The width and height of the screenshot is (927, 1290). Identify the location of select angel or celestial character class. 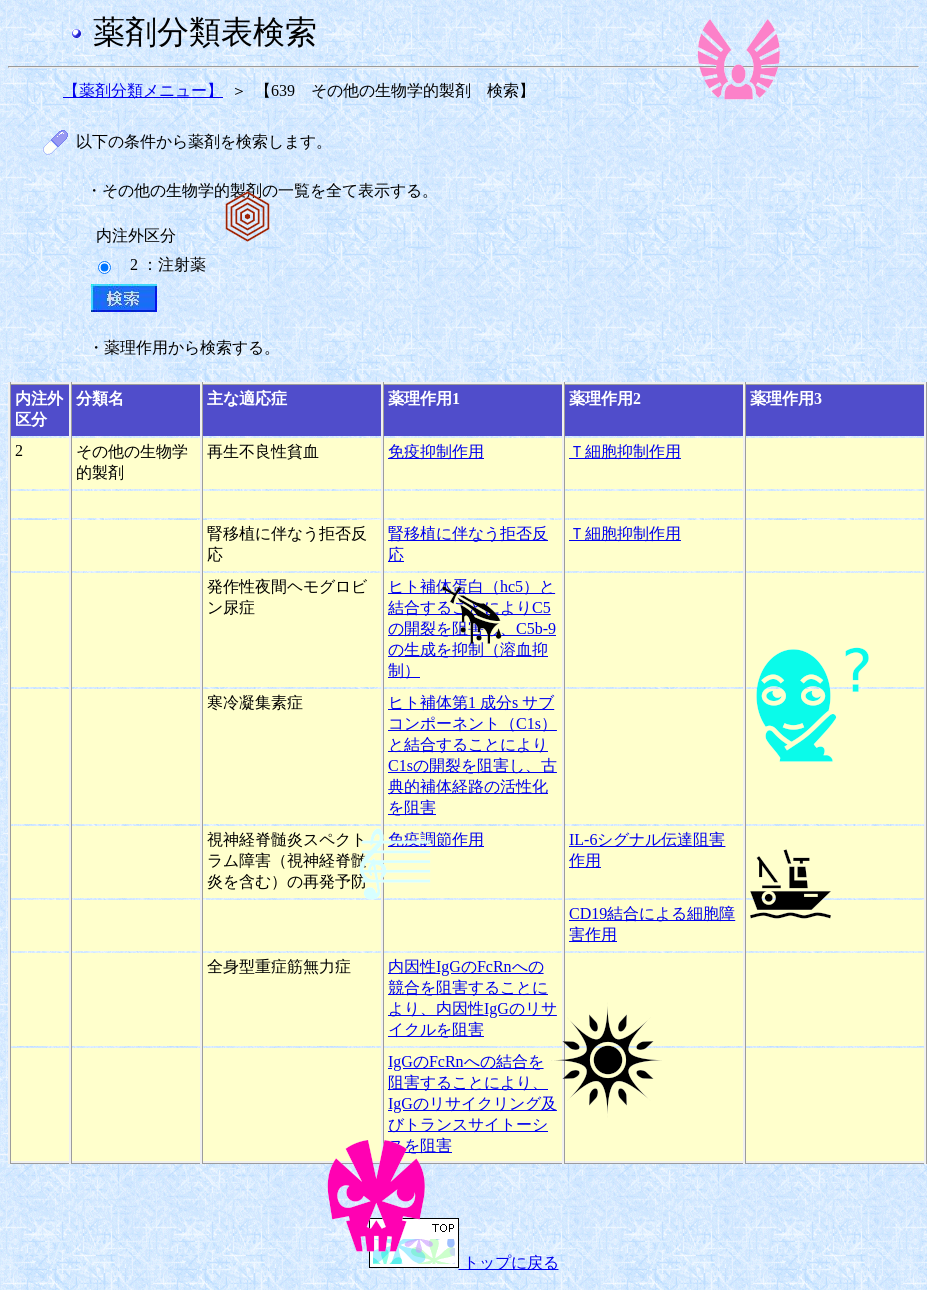
(738, 58).